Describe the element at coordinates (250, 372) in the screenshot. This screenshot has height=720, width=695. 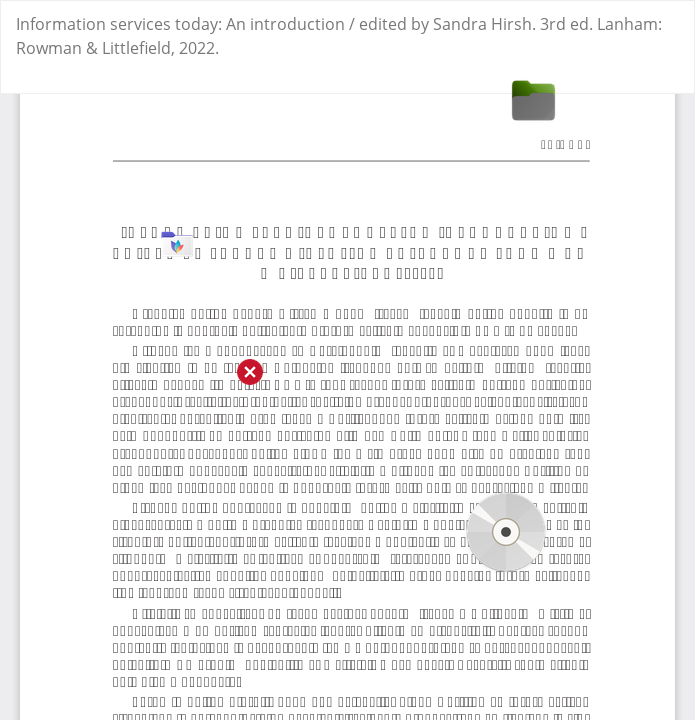
I see `cancel or stop the current action` at that location.